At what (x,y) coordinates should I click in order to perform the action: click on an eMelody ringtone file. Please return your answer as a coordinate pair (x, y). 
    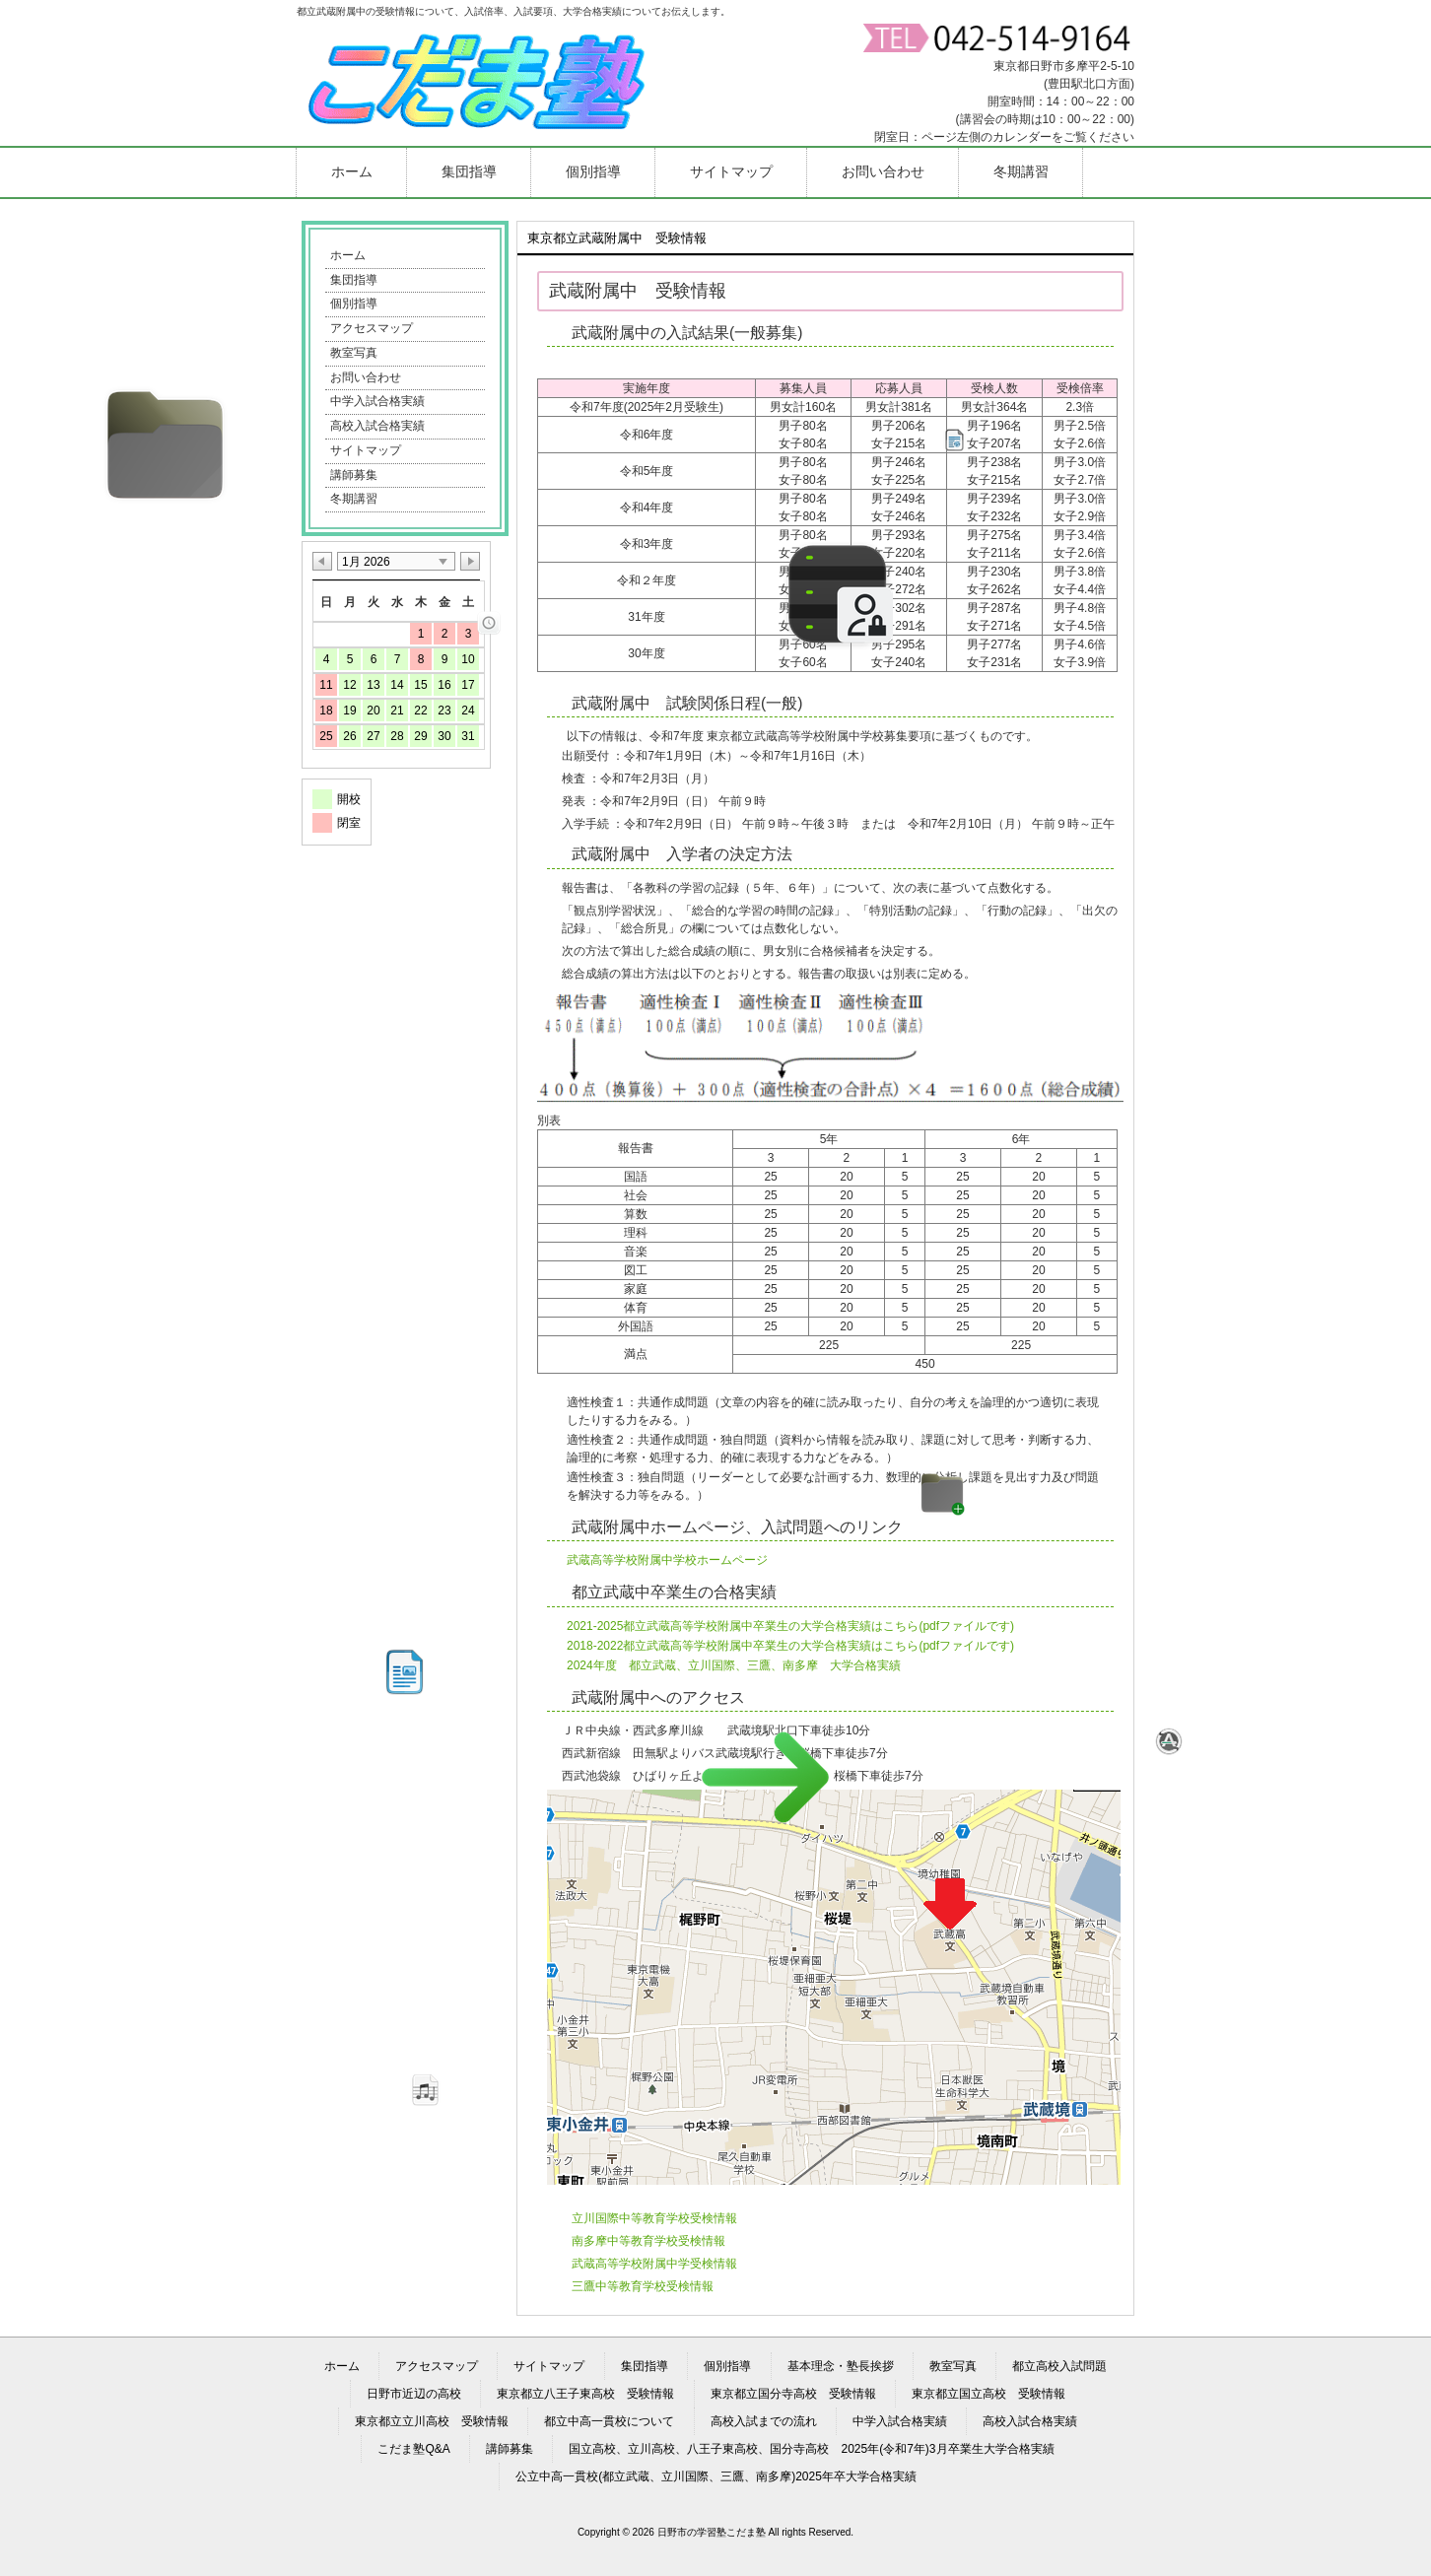
    Looking at the image, I should click on (425, 2089).